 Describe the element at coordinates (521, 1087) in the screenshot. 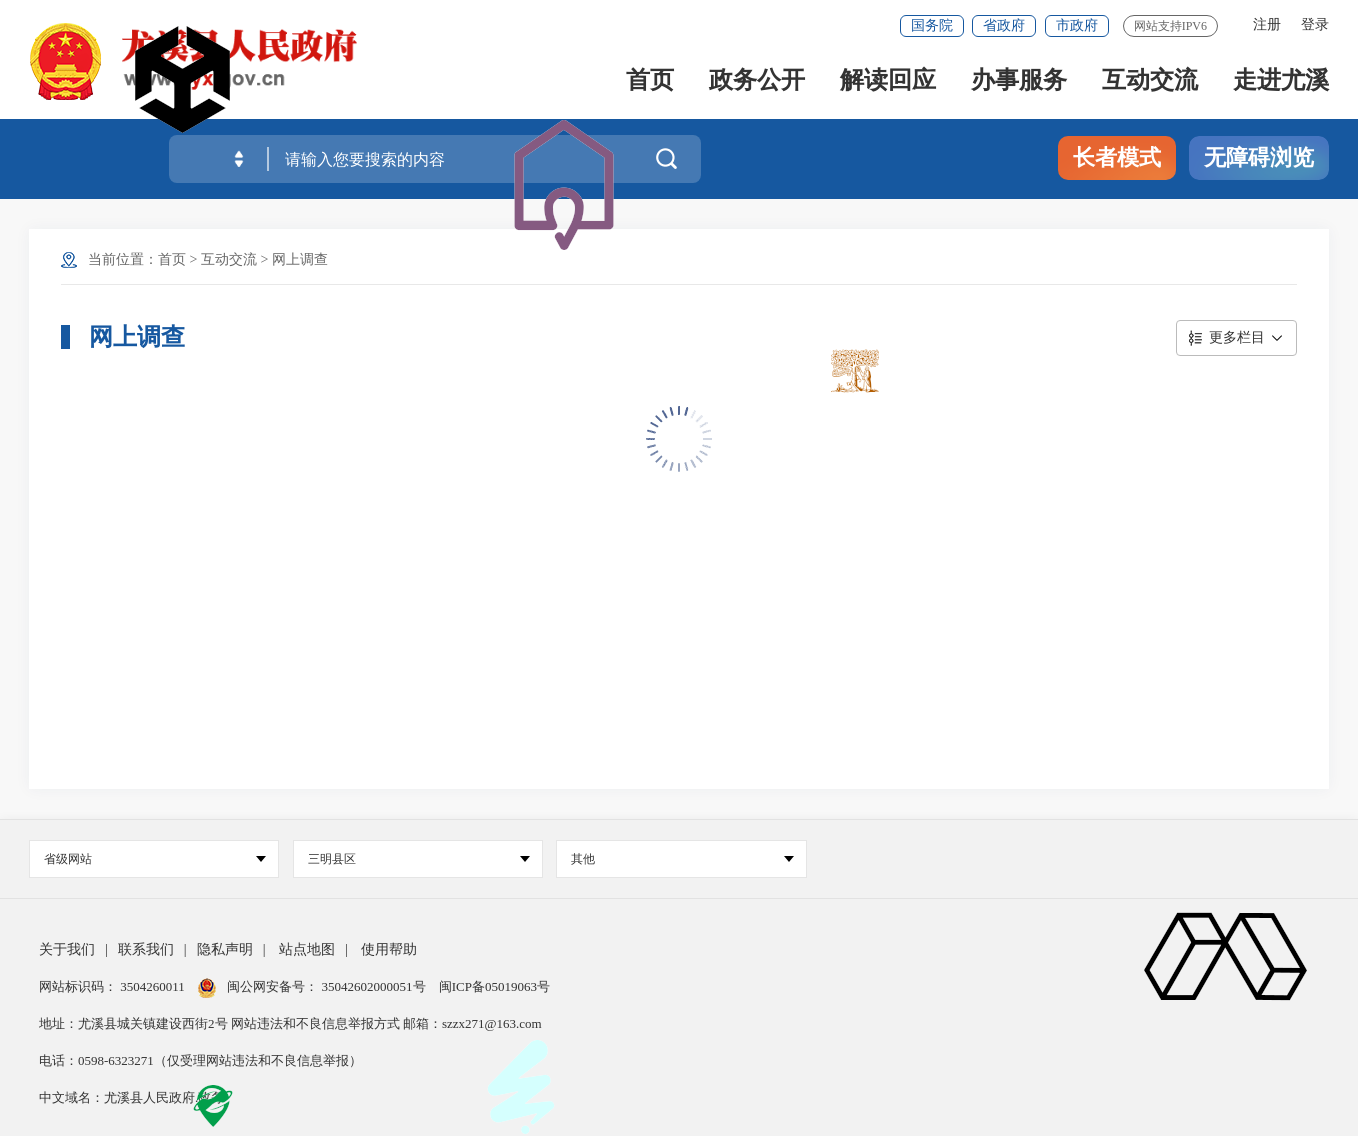

I see `visit envato marketplace` at that location.